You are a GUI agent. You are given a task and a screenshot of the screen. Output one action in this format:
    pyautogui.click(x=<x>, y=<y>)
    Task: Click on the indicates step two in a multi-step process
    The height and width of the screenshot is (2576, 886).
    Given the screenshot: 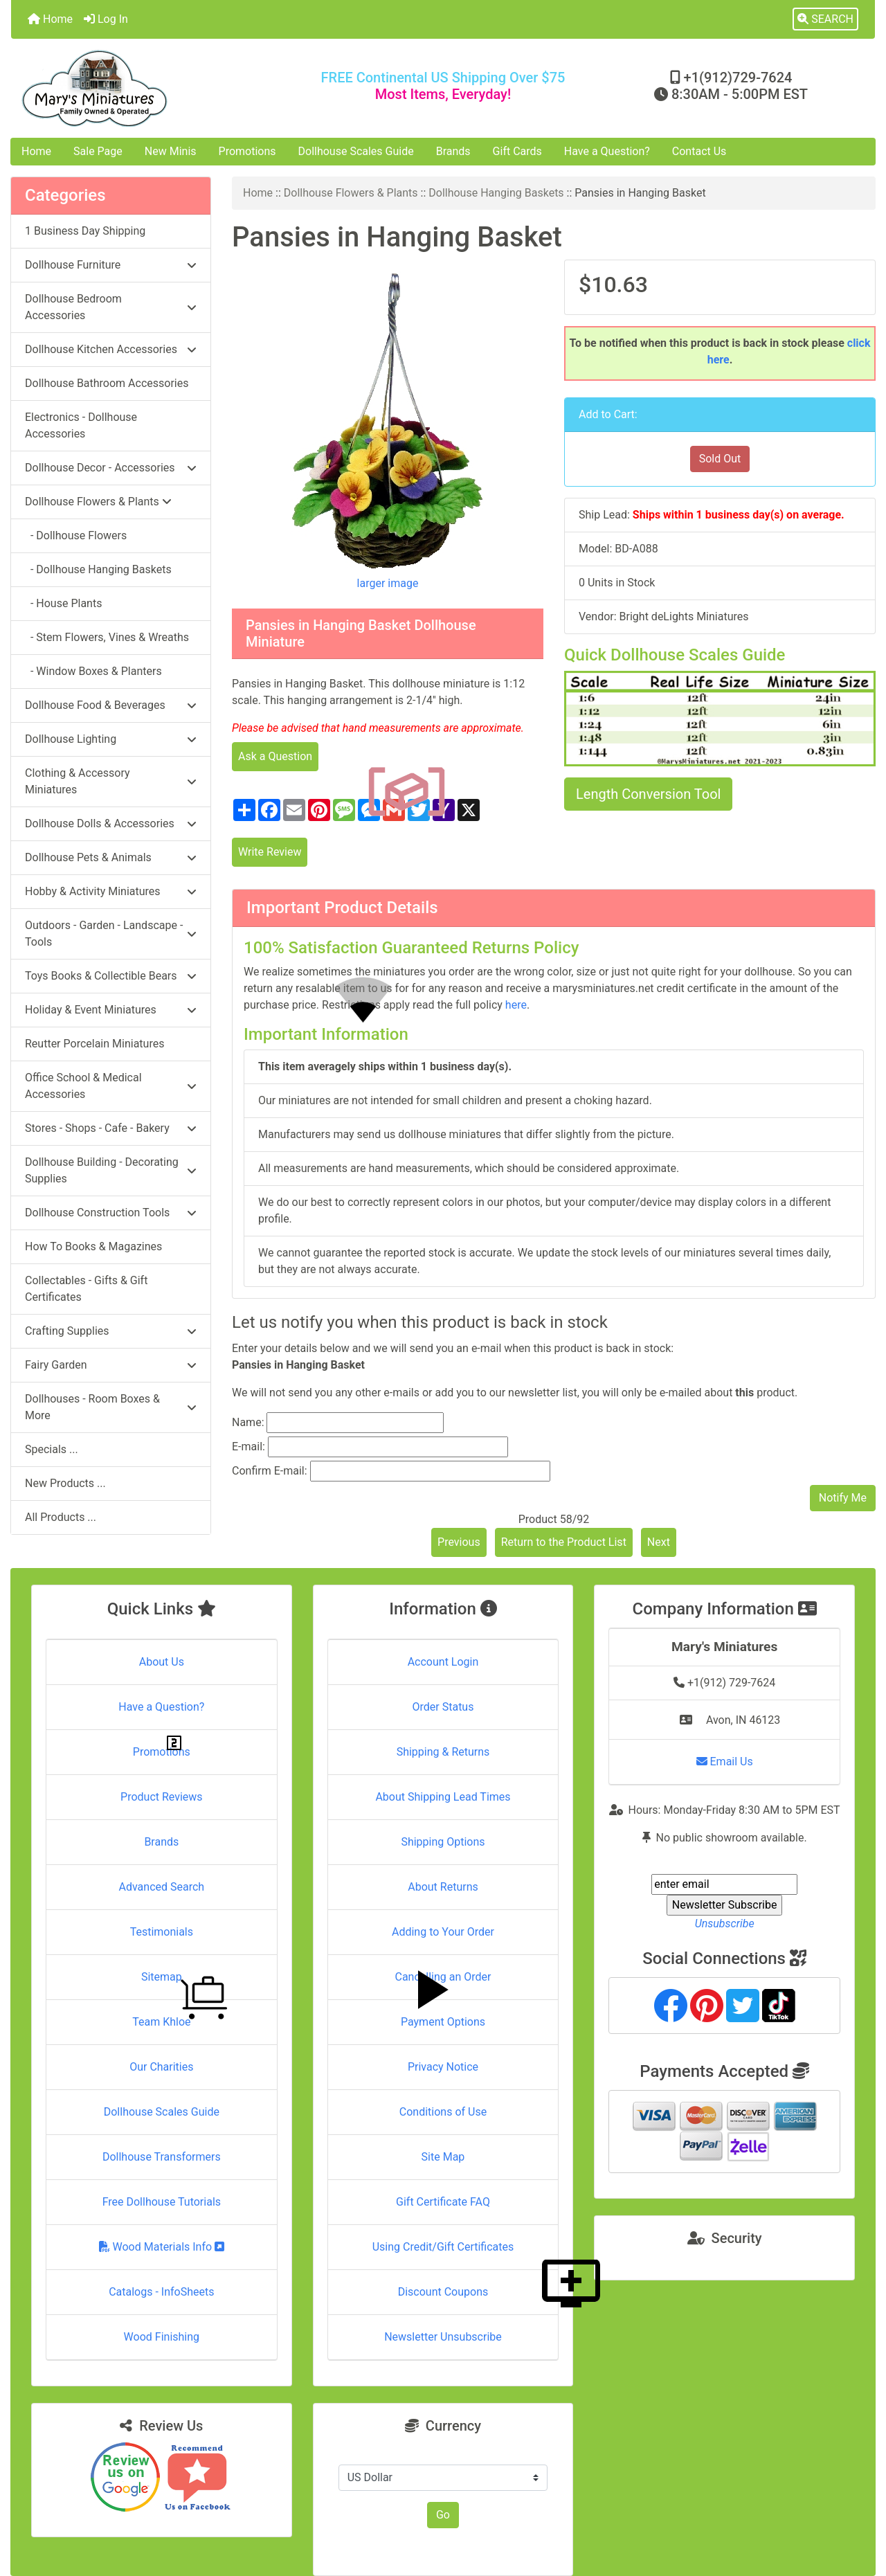 What is the action you would take?
    pyautogui.click(x=174, y=1742)
    